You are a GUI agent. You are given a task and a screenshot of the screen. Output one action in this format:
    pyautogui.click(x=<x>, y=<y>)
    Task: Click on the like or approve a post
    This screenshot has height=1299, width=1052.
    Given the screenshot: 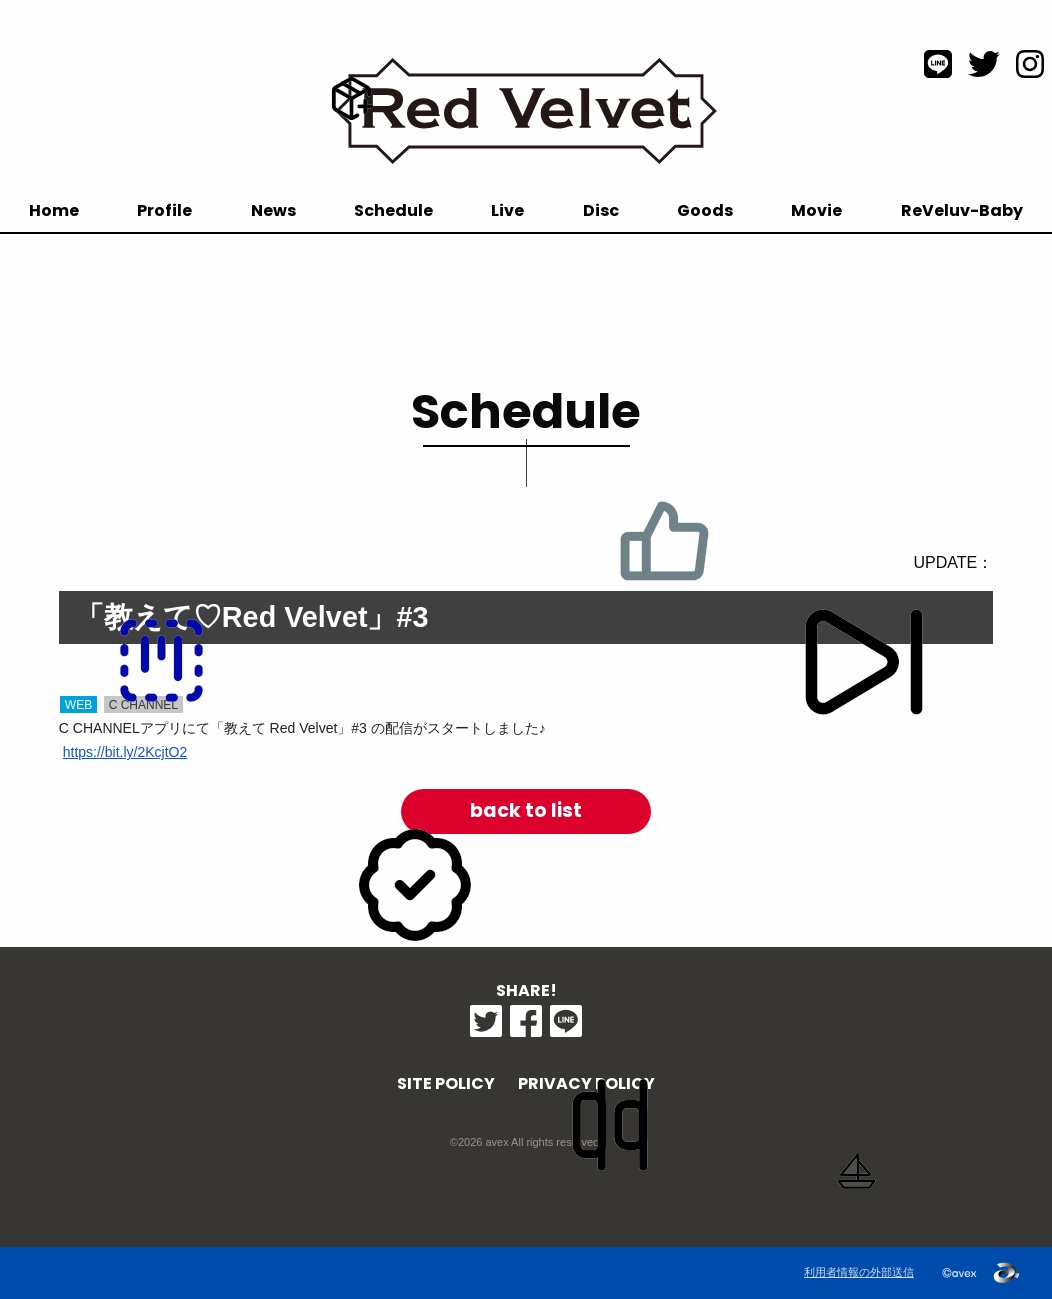 What is the action you would take?
    pyautogui.click(x=664, y=545)
    